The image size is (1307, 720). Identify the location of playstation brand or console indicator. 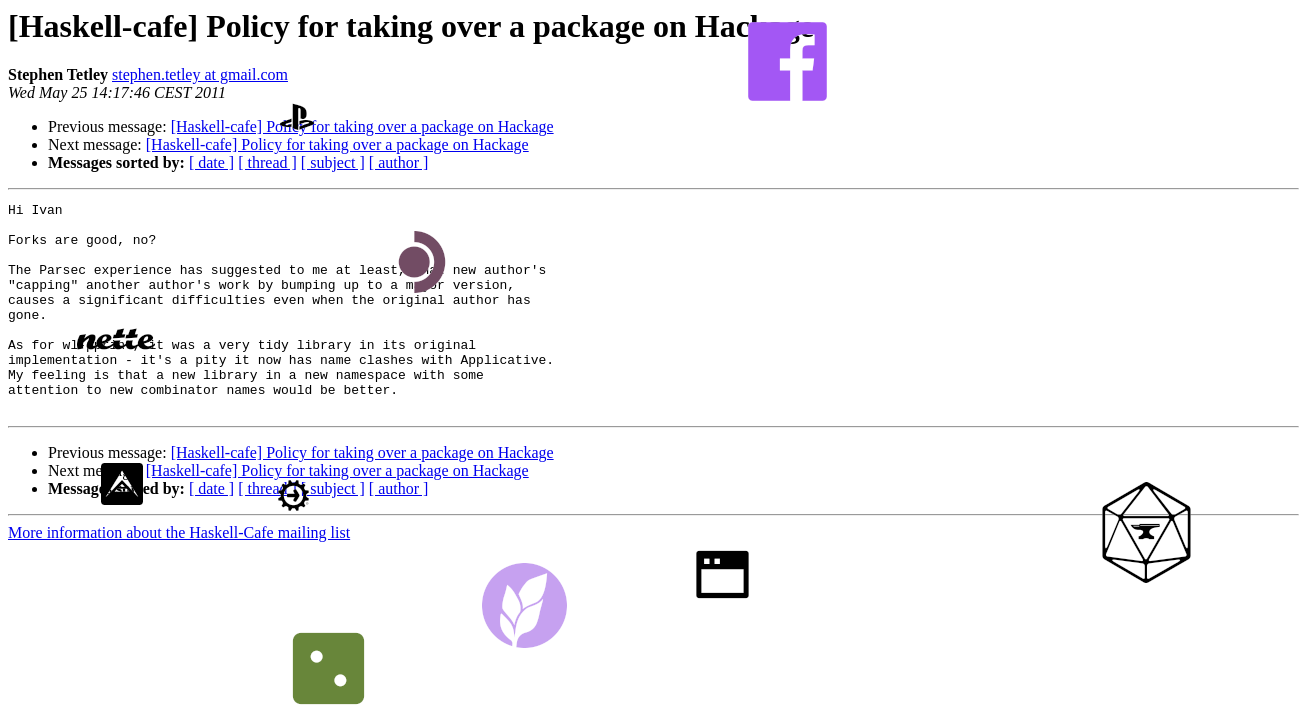
(297, 117).